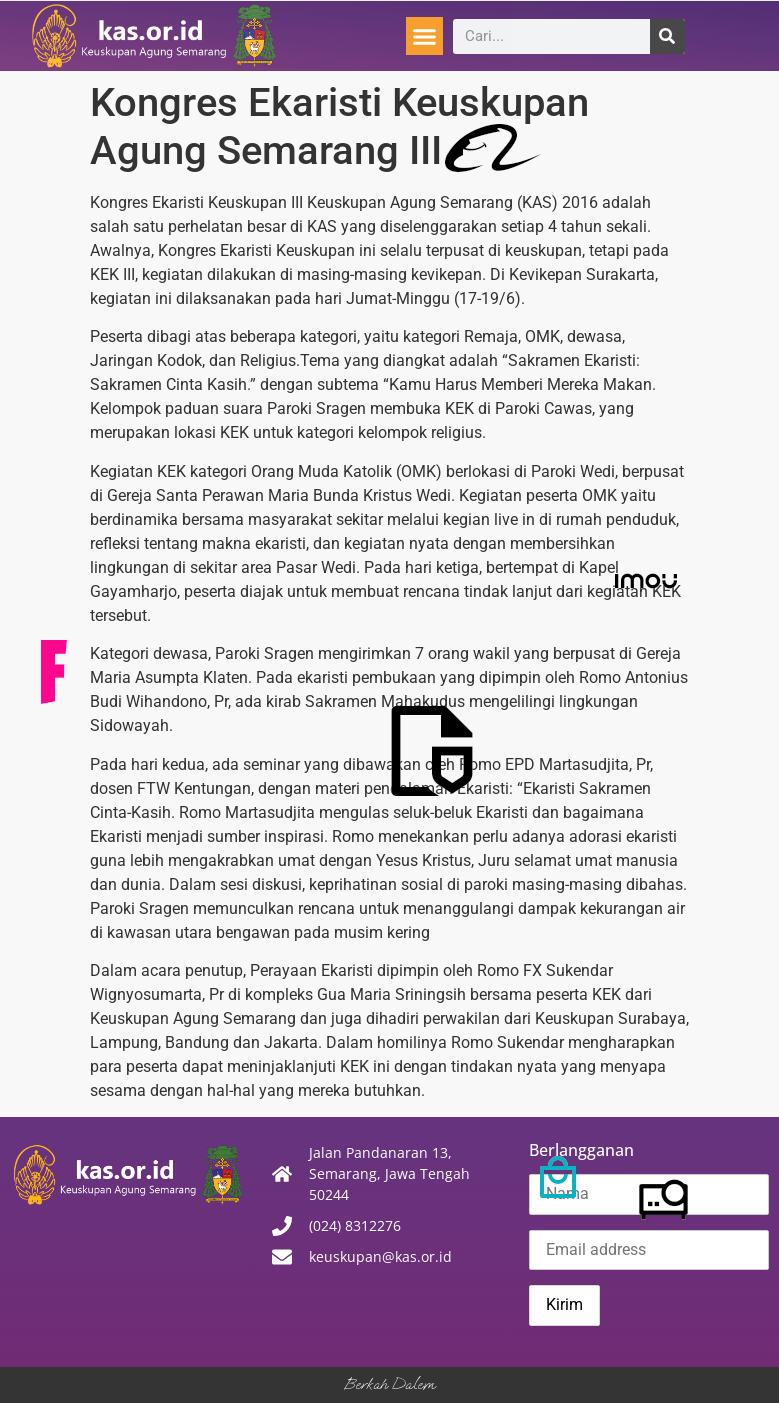 The height and width of the screenshot is (1403, 779). Describe the element at coordinates (54, 672) in the screenshot. I see `launch fortnite game` at that location.